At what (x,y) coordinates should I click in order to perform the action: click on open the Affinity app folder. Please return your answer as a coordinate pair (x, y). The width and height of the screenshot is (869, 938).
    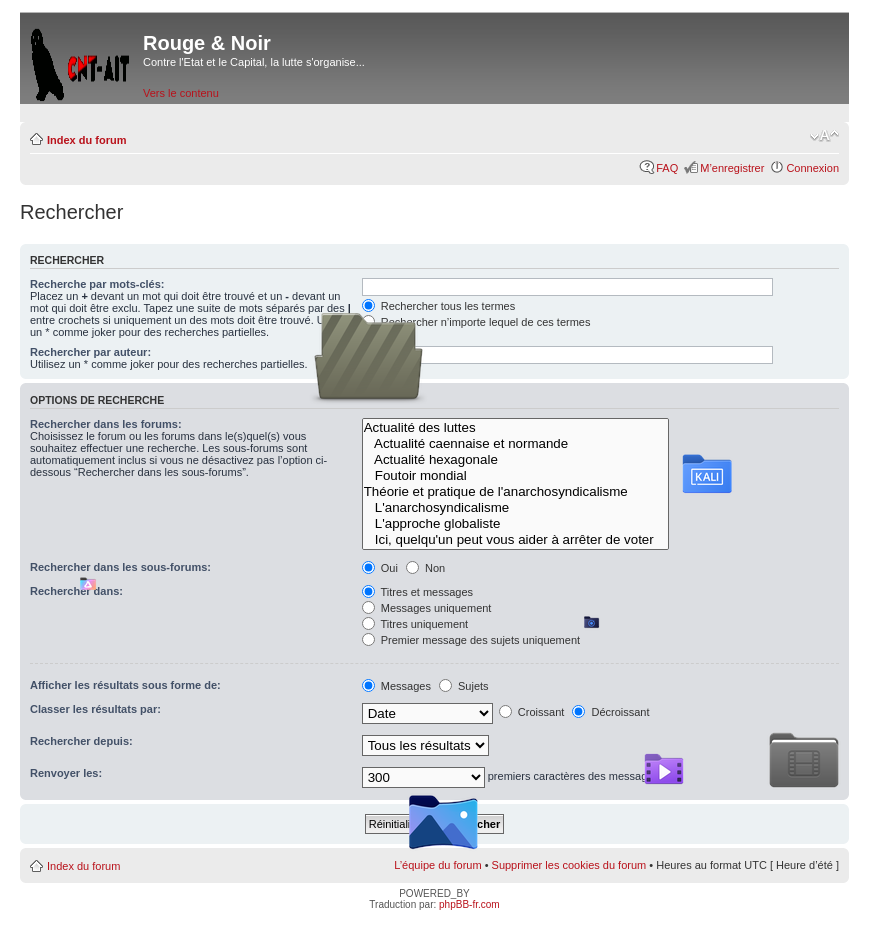
    Looking at the image, I should click on (88, 584).